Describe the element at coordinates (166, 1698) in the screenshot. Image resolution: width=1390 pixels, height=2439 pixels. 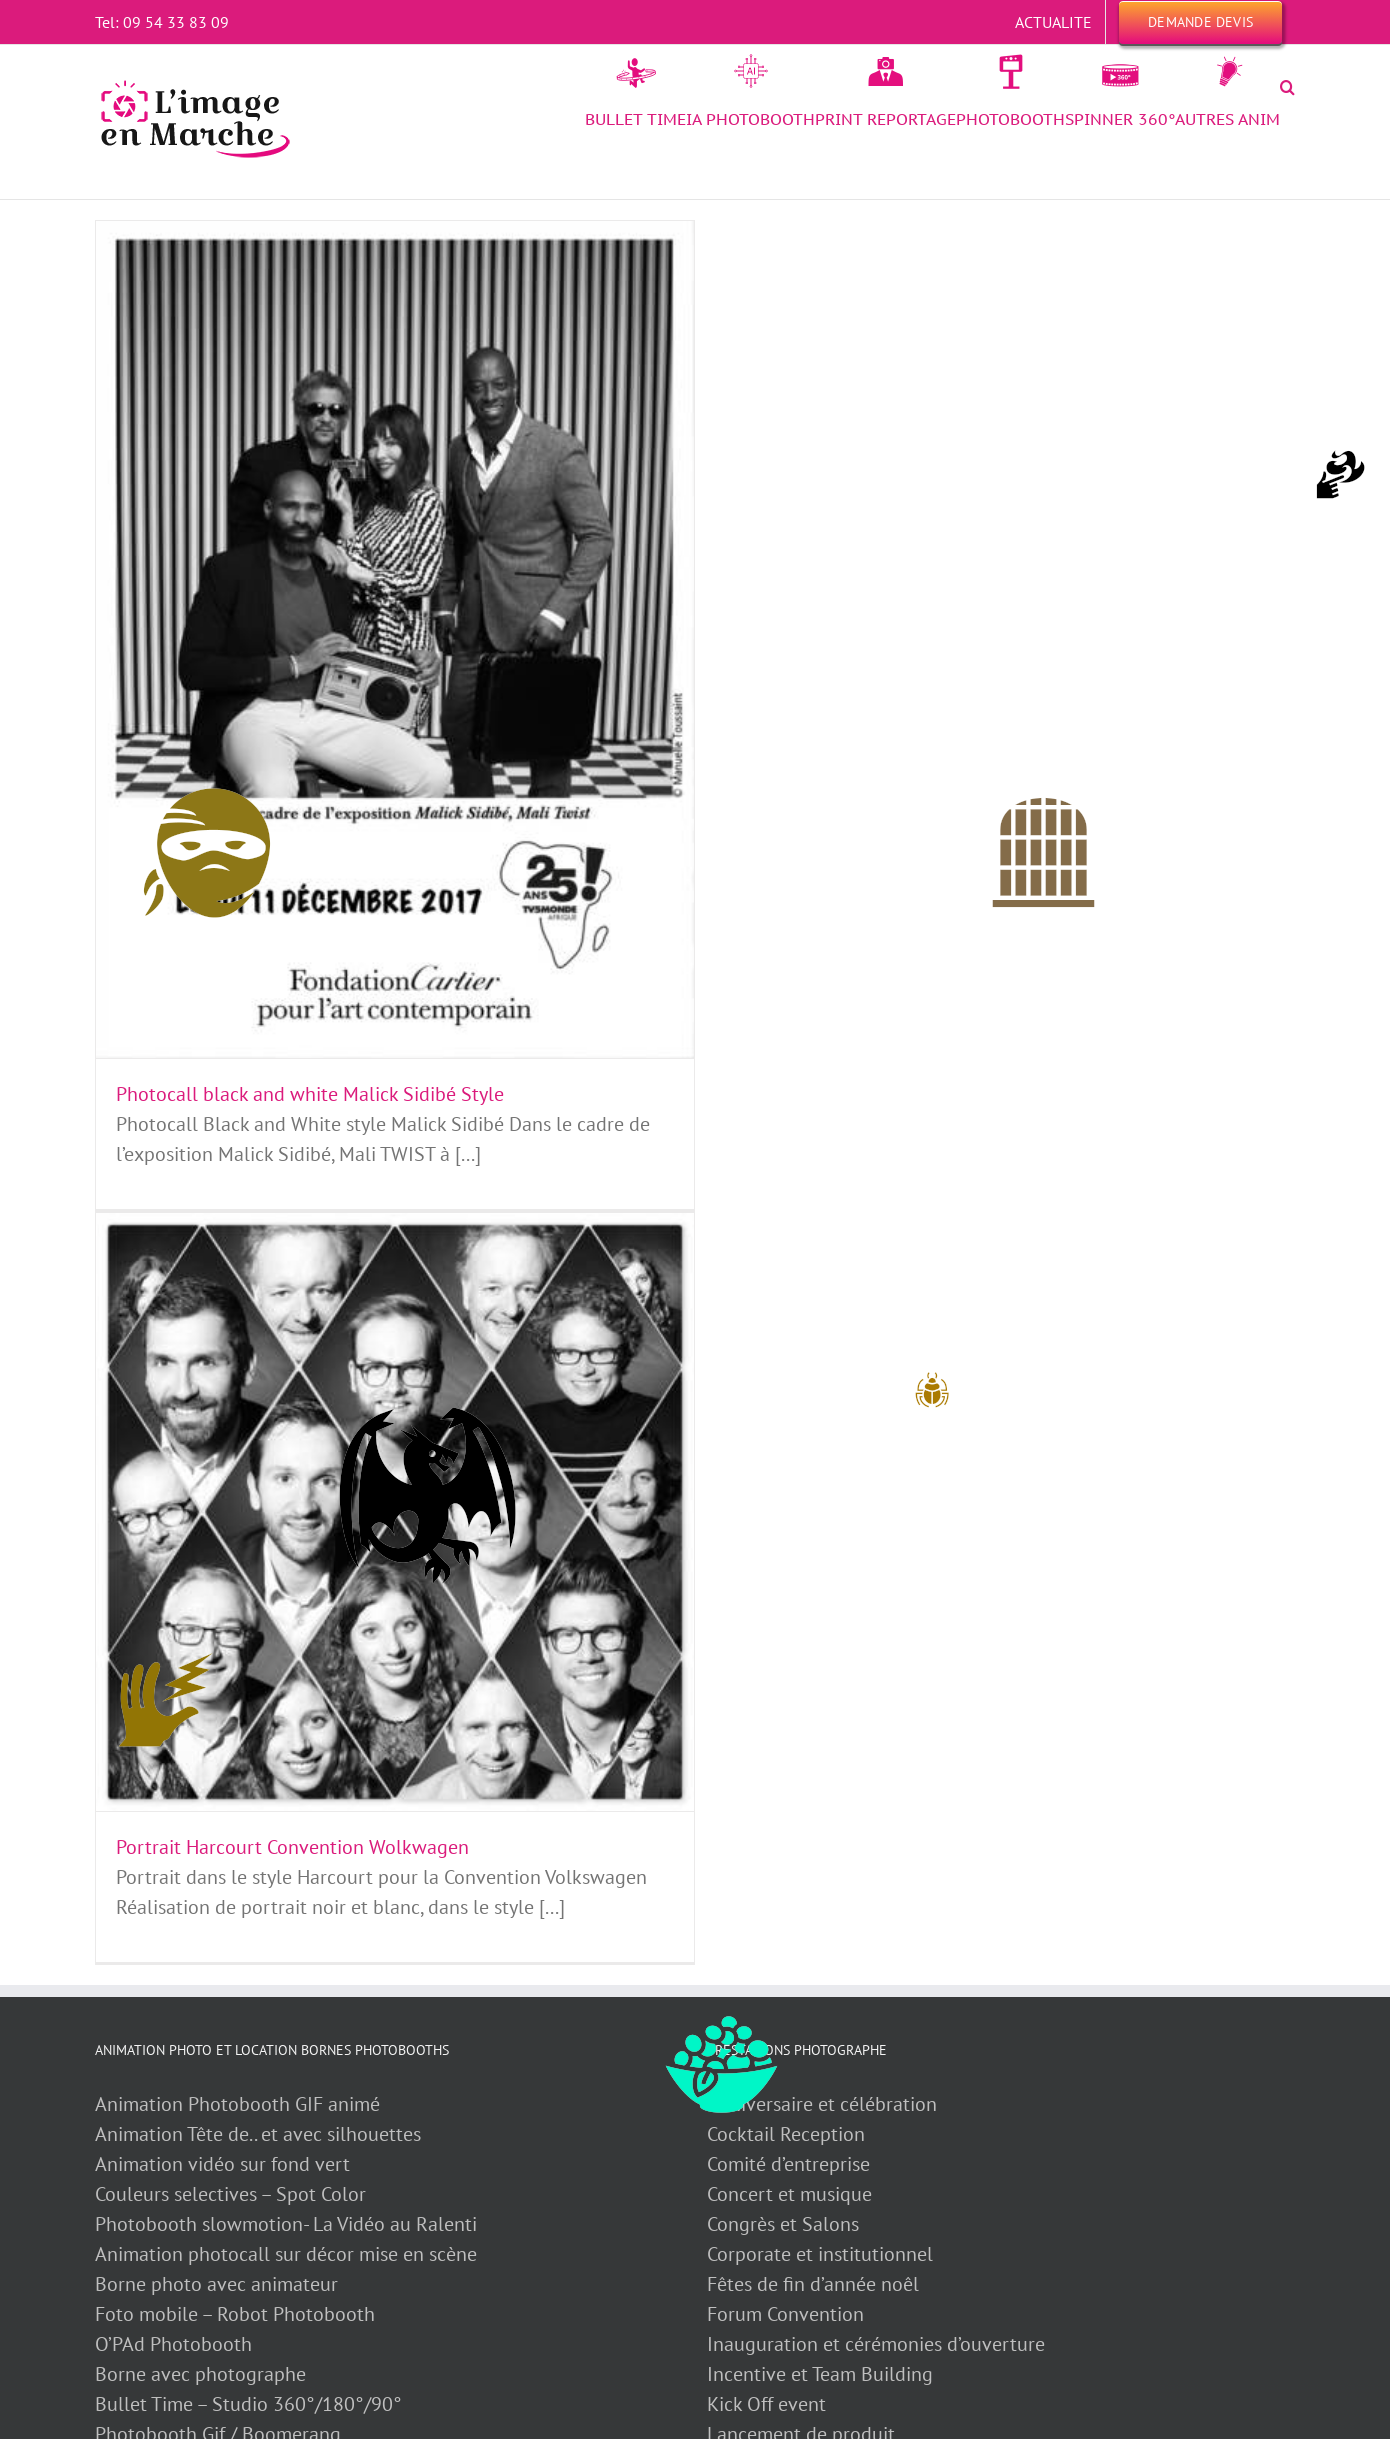
I see `cast a lightning spell` at that location.